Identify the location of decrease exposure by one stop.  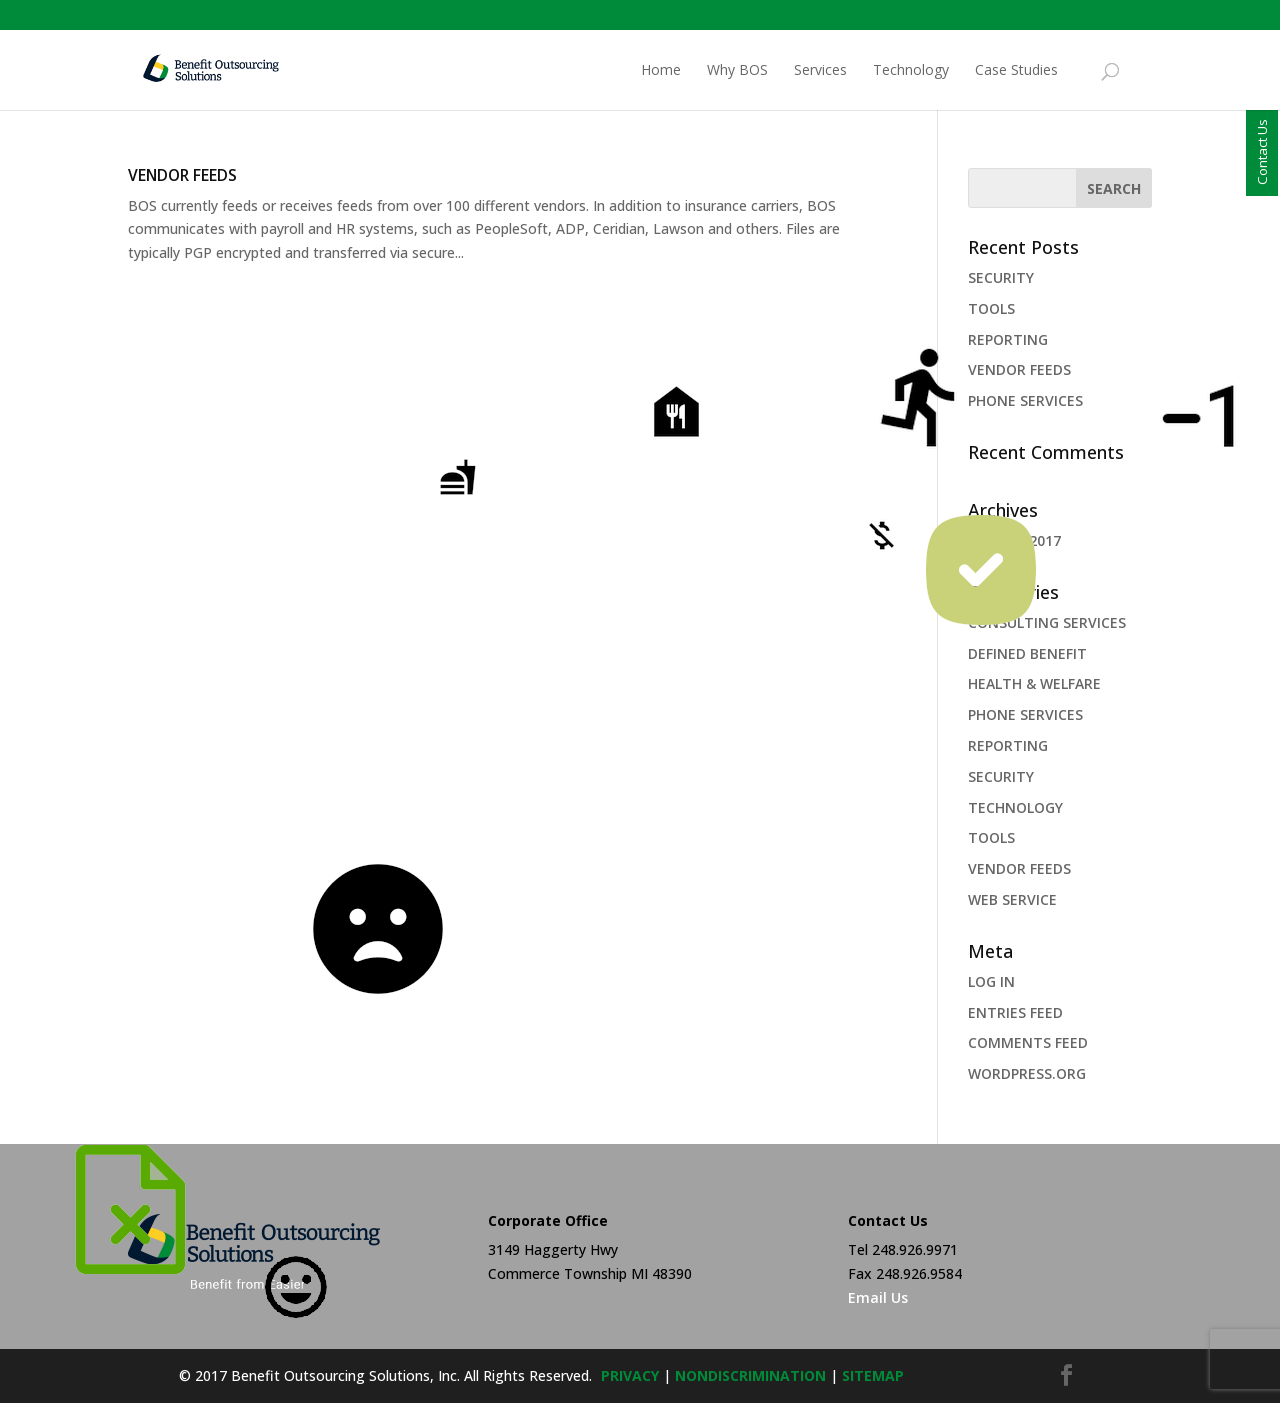
(1200, 418).